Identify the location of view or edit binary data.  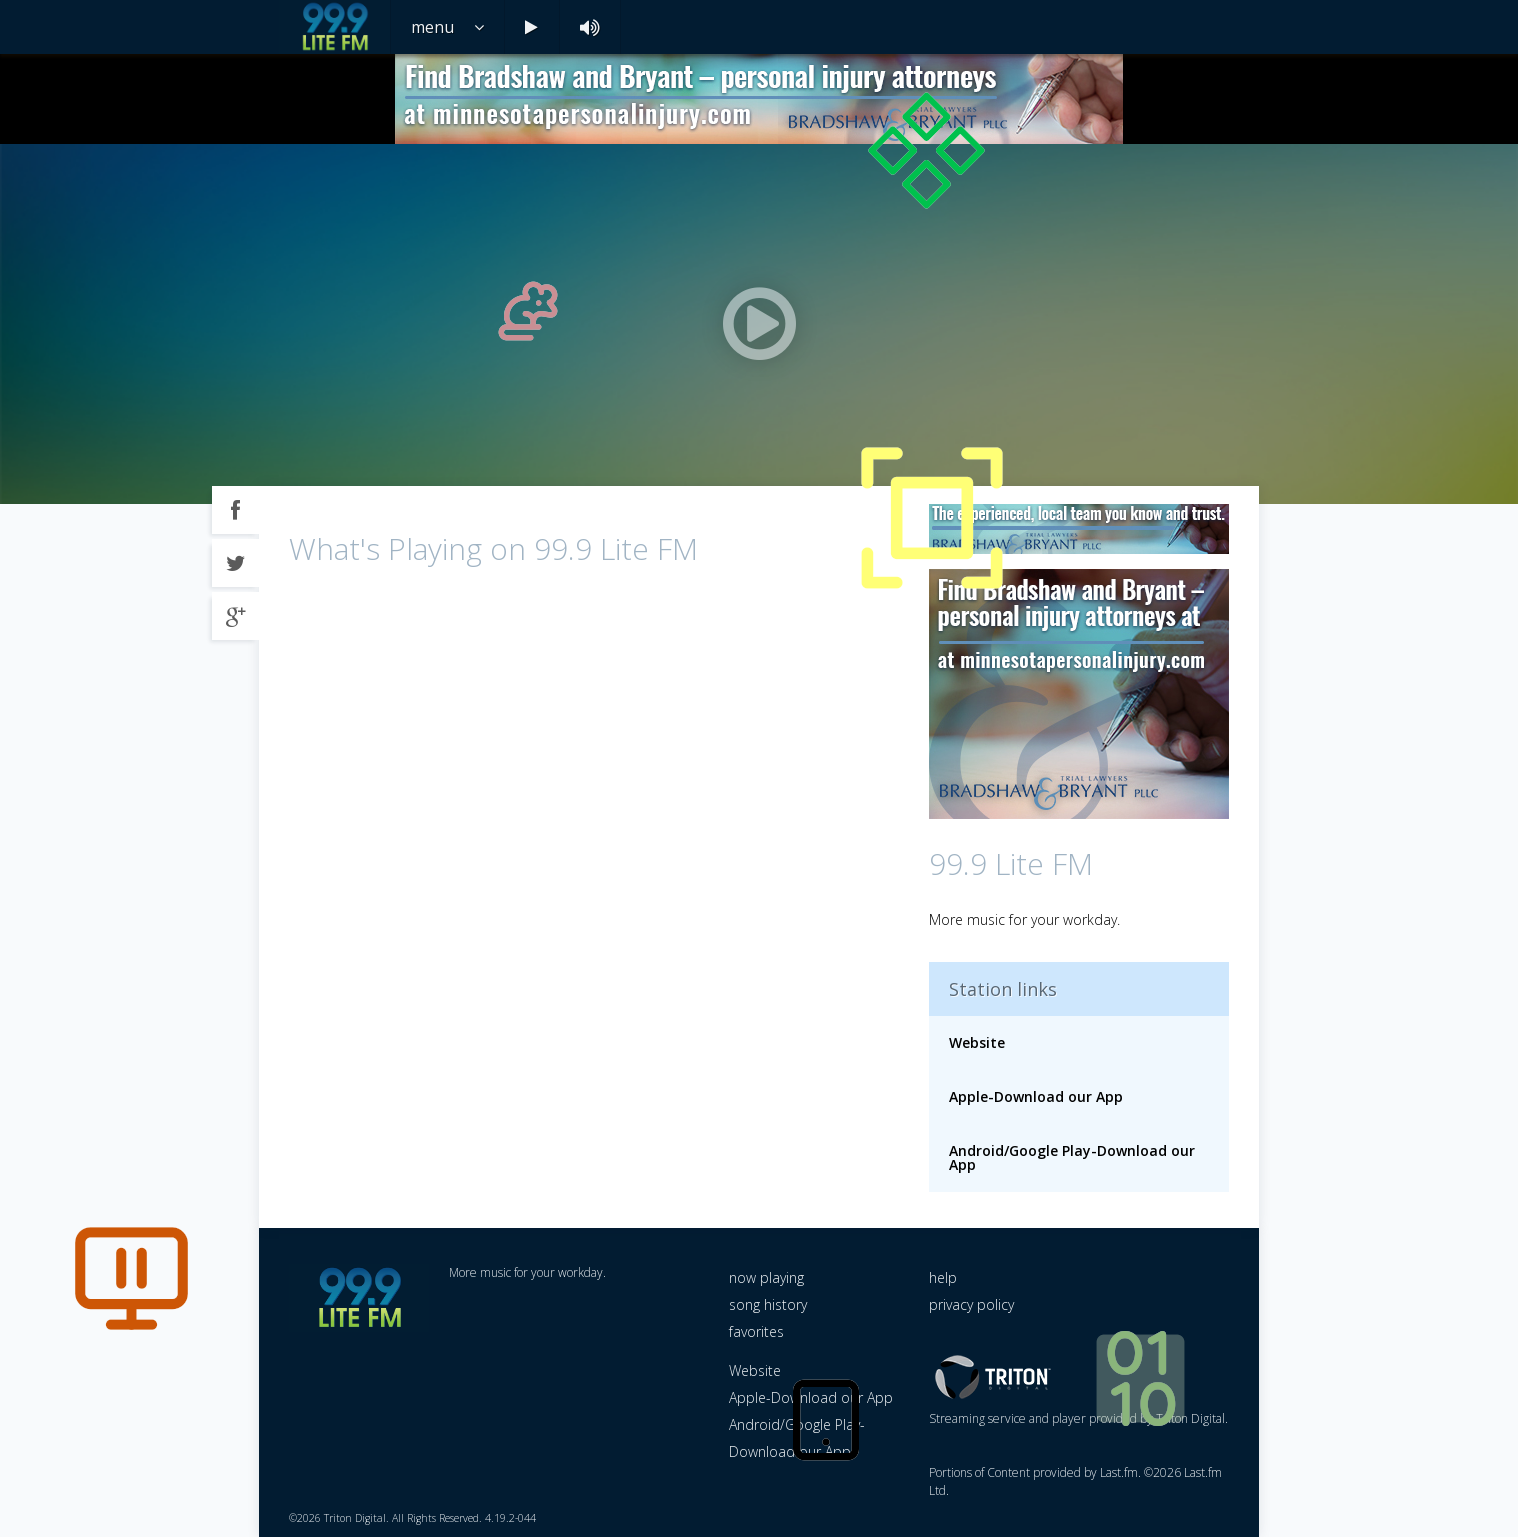
(1140, 1378).